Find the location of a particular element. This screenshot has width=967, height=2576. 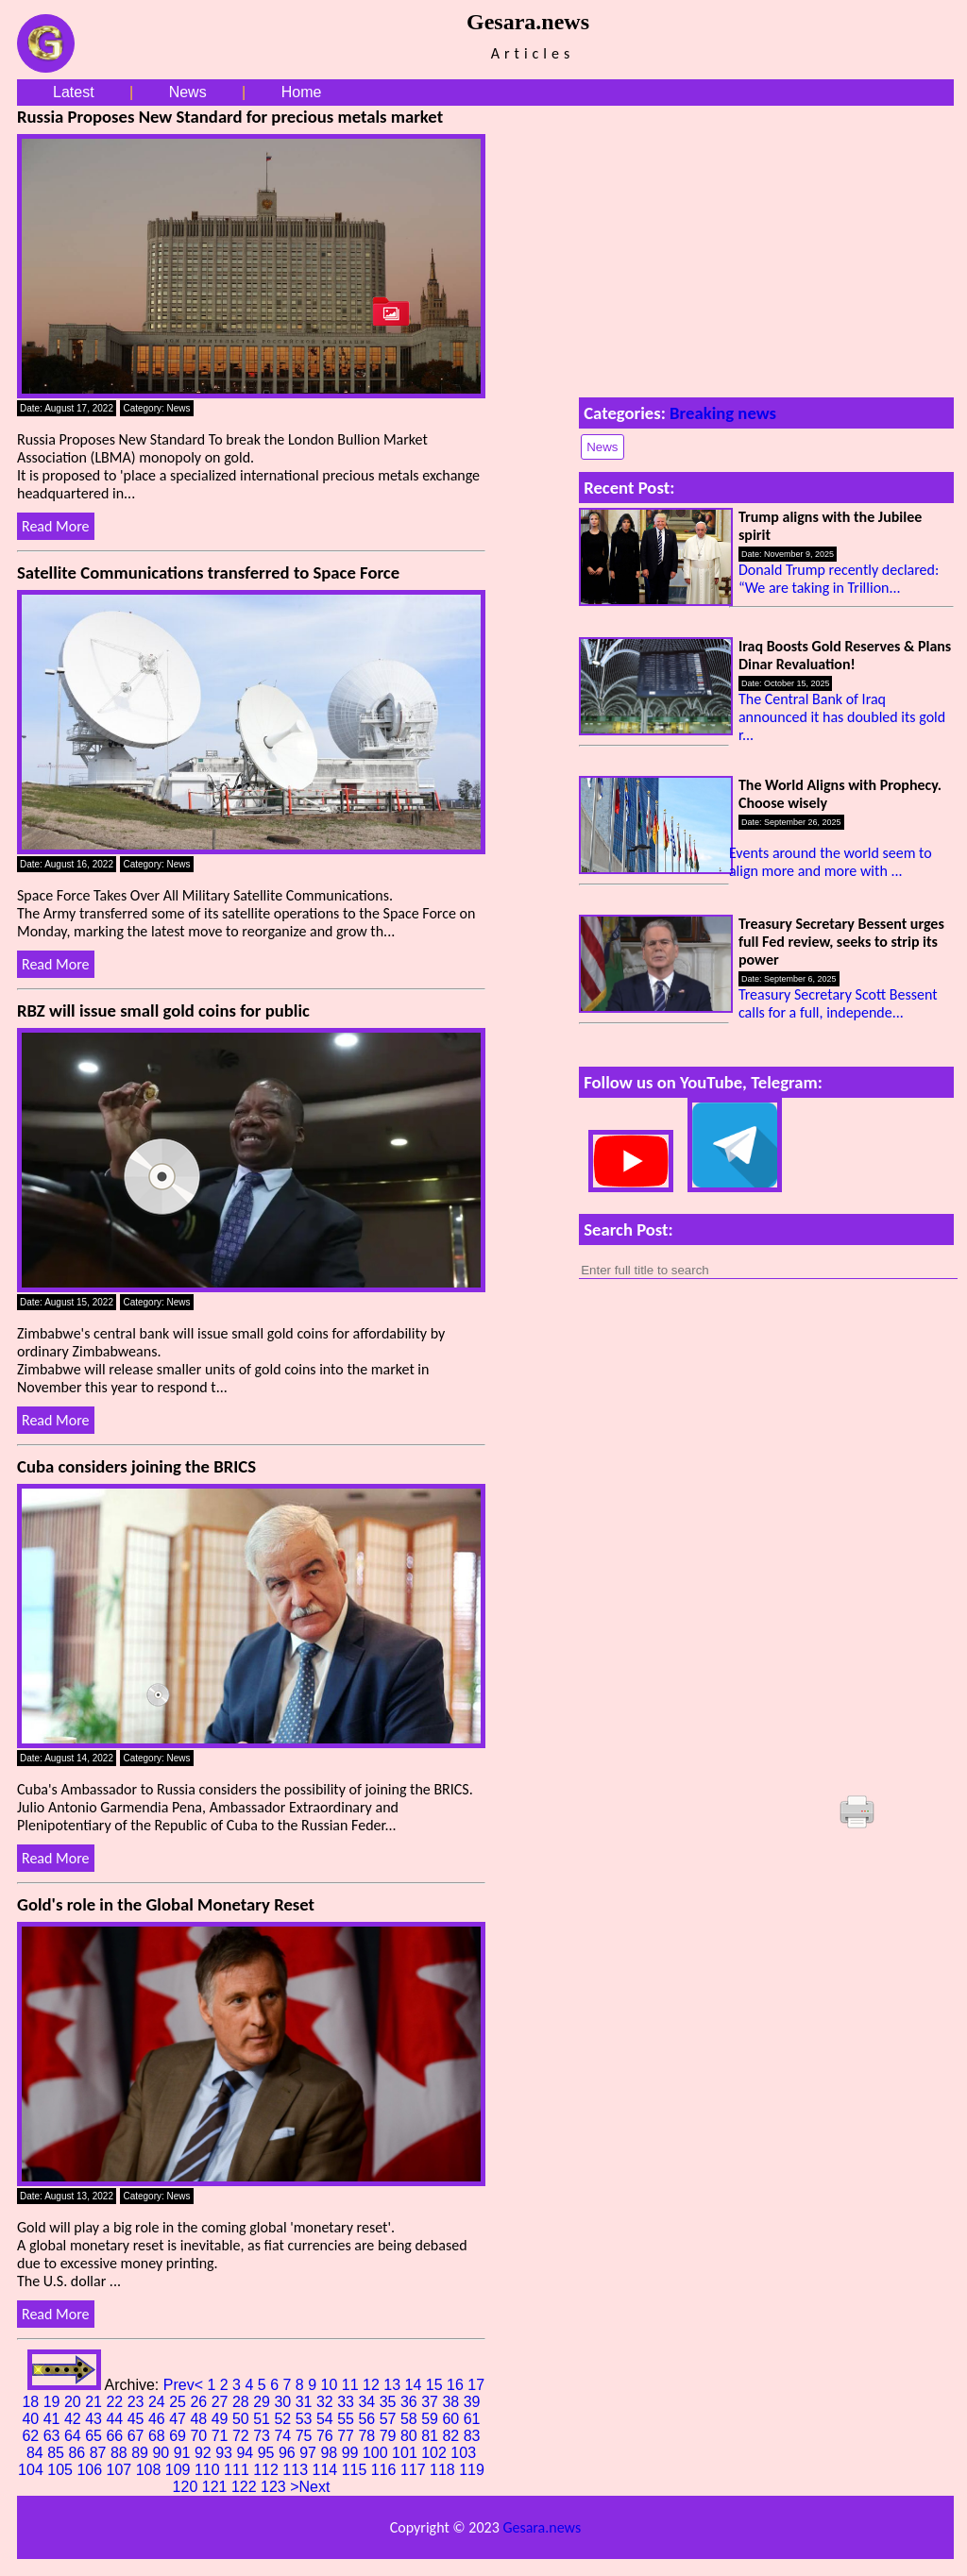

access CD/DVD drive or disc media is located at coordinates (158, 1694).